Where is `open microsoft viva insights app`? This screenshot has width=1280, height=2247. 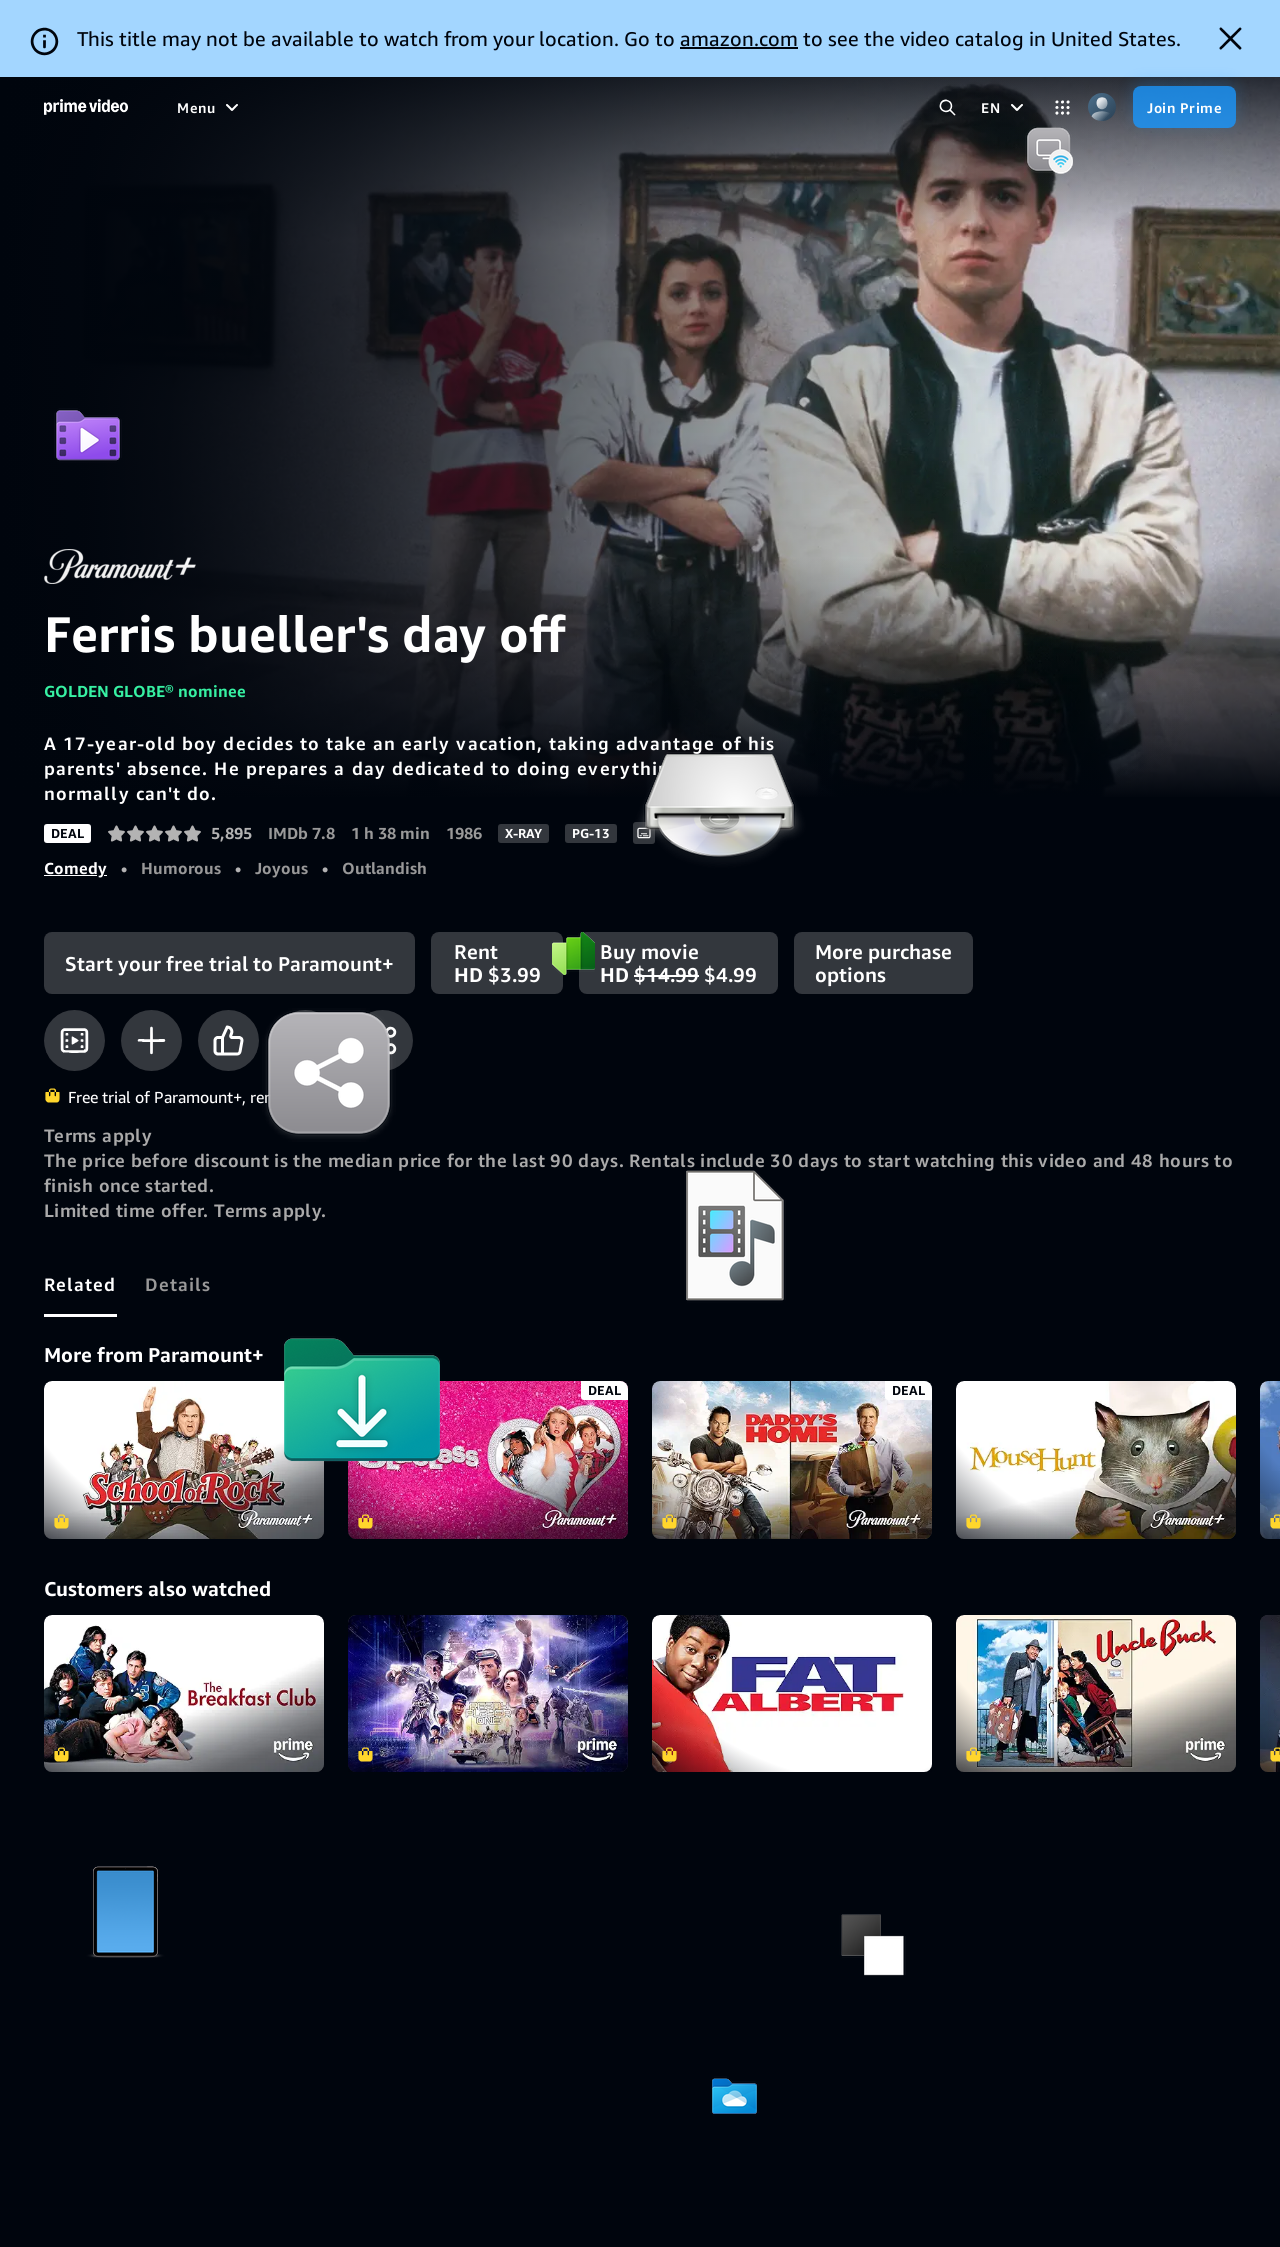
open microsoft viva insights app is located at coordinates (573, 953).